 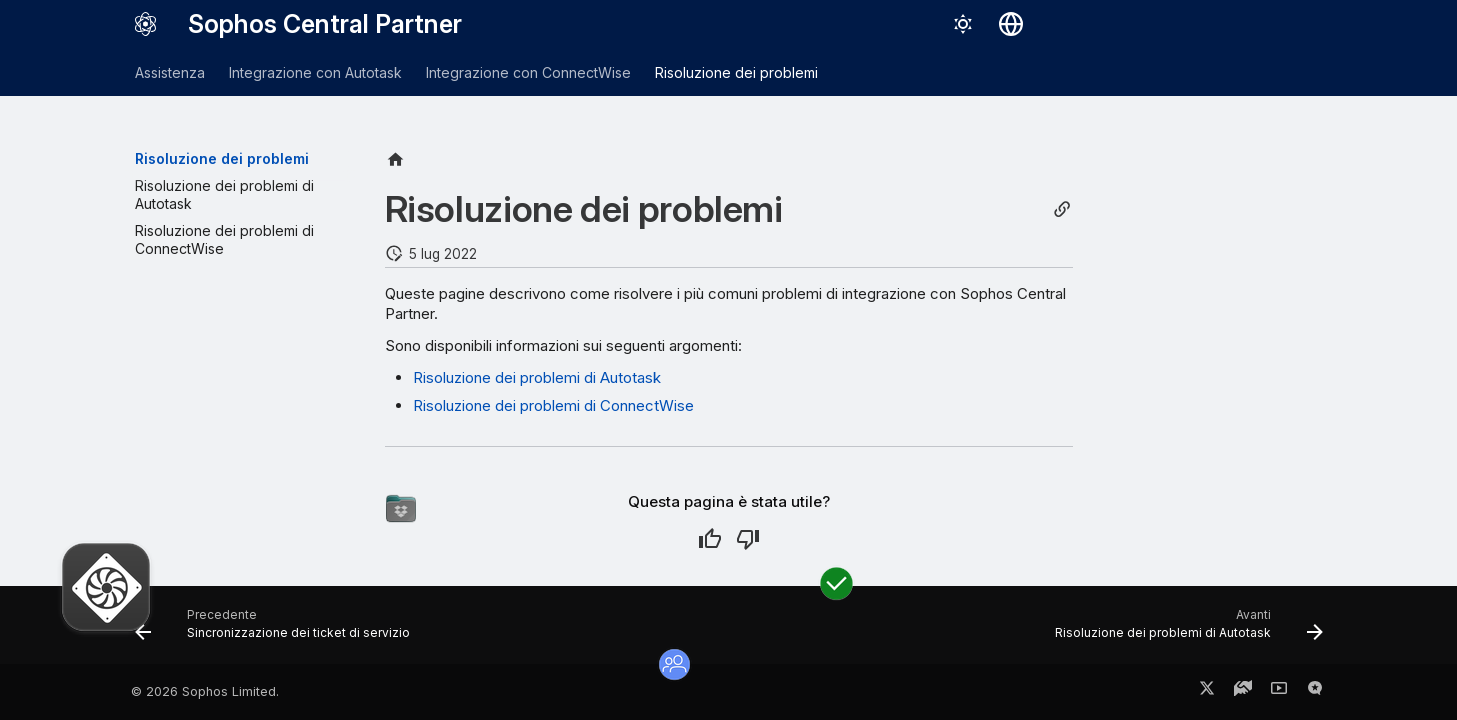 What do you see at coordinates (401, 508) in the screenshot?
I see `open your dropbox synced folder` at bounding box center [401, 508].